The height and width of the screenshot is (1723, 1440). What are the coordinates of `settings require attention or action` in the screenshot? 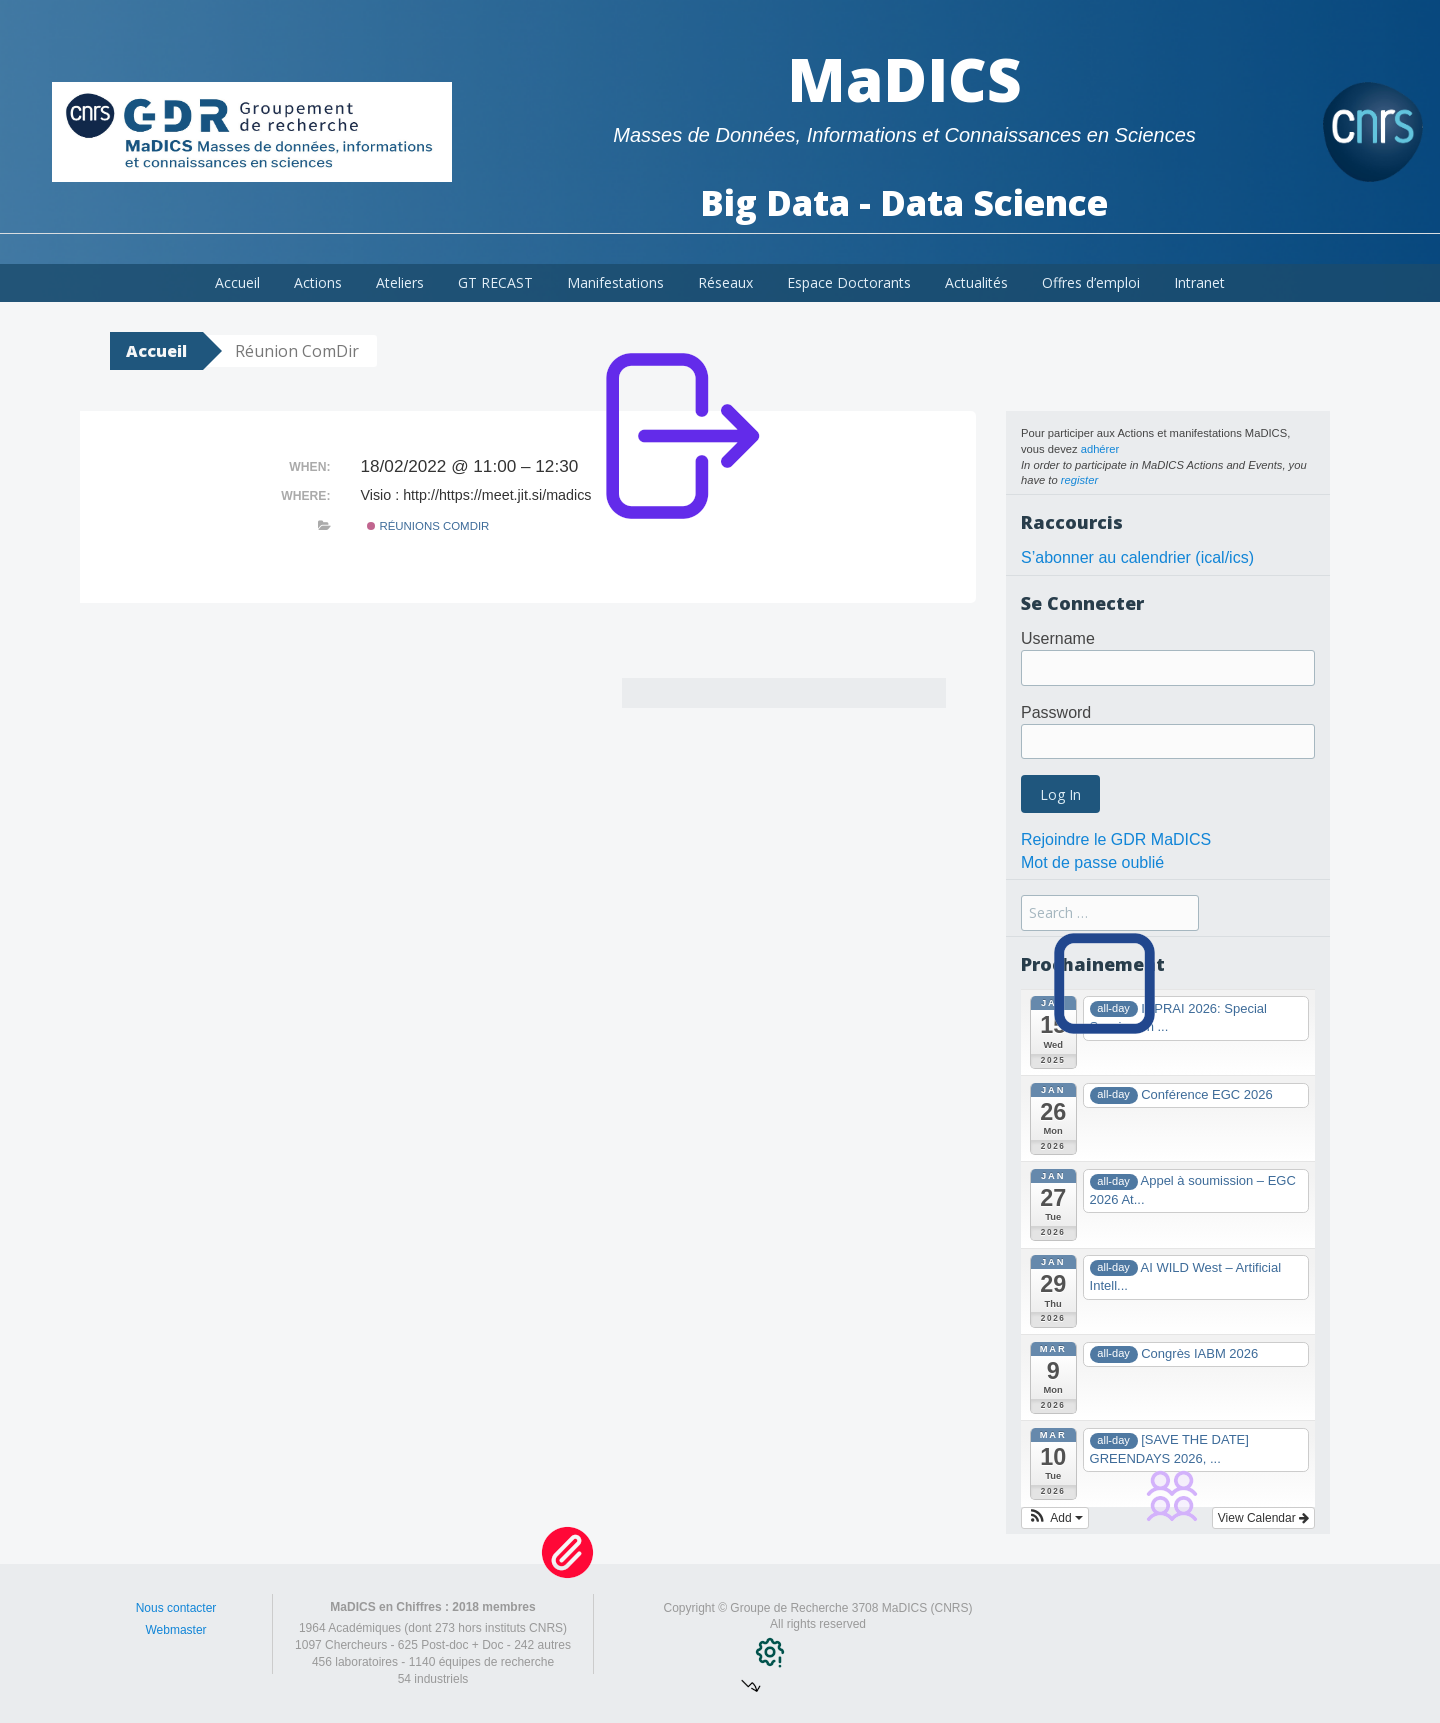 It's located at (770, 1652).